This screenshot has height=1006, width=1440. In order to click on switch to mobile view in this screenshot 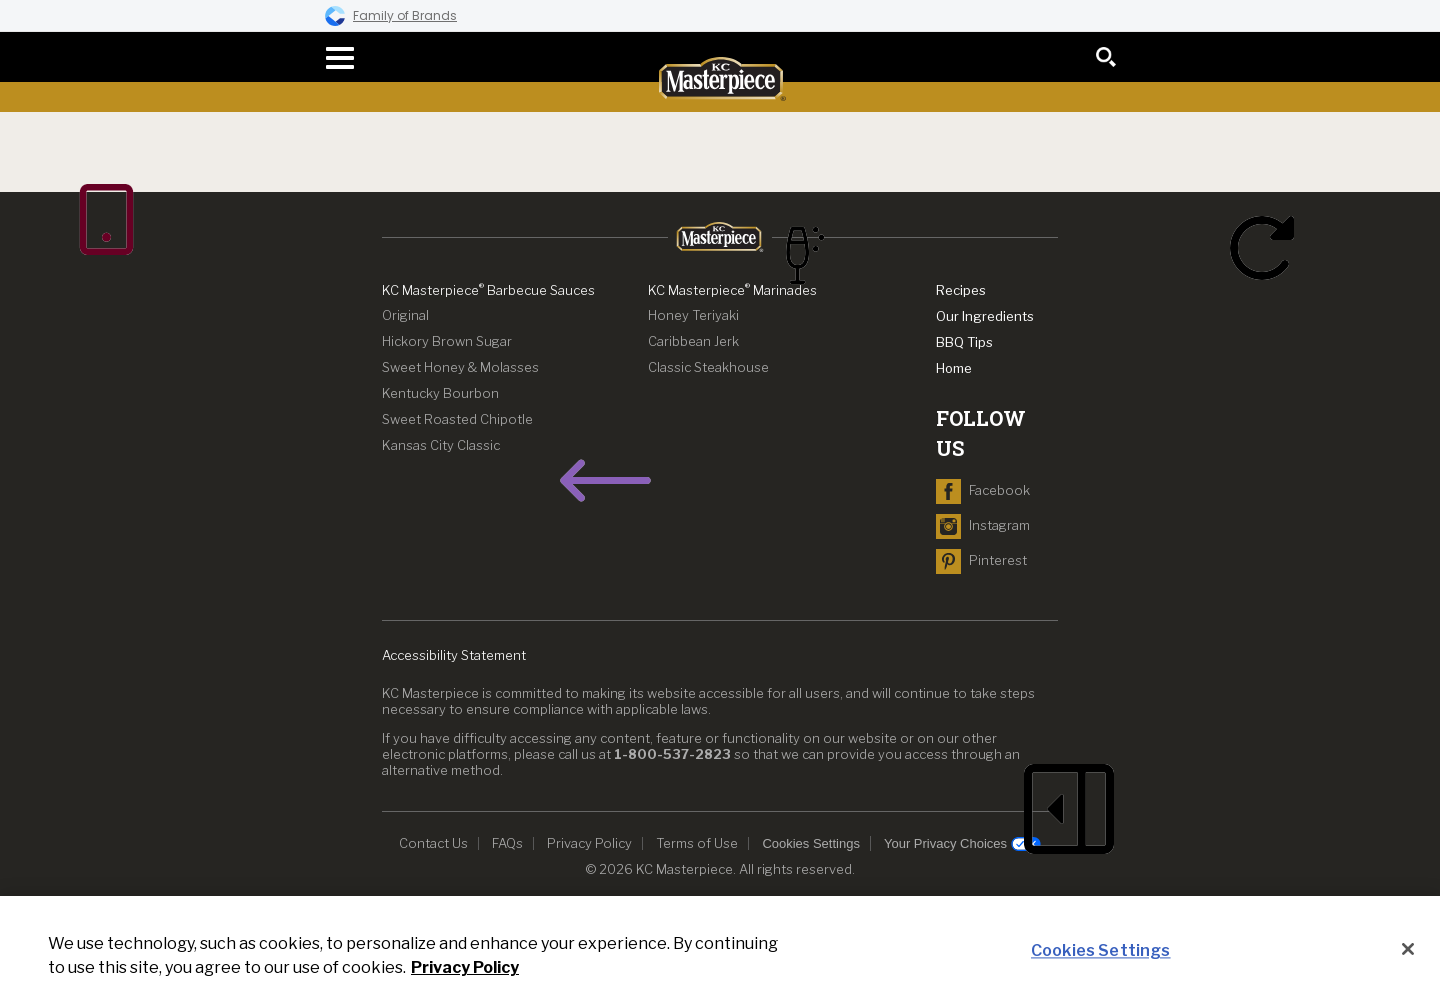, I will do `click(106, 219)`.